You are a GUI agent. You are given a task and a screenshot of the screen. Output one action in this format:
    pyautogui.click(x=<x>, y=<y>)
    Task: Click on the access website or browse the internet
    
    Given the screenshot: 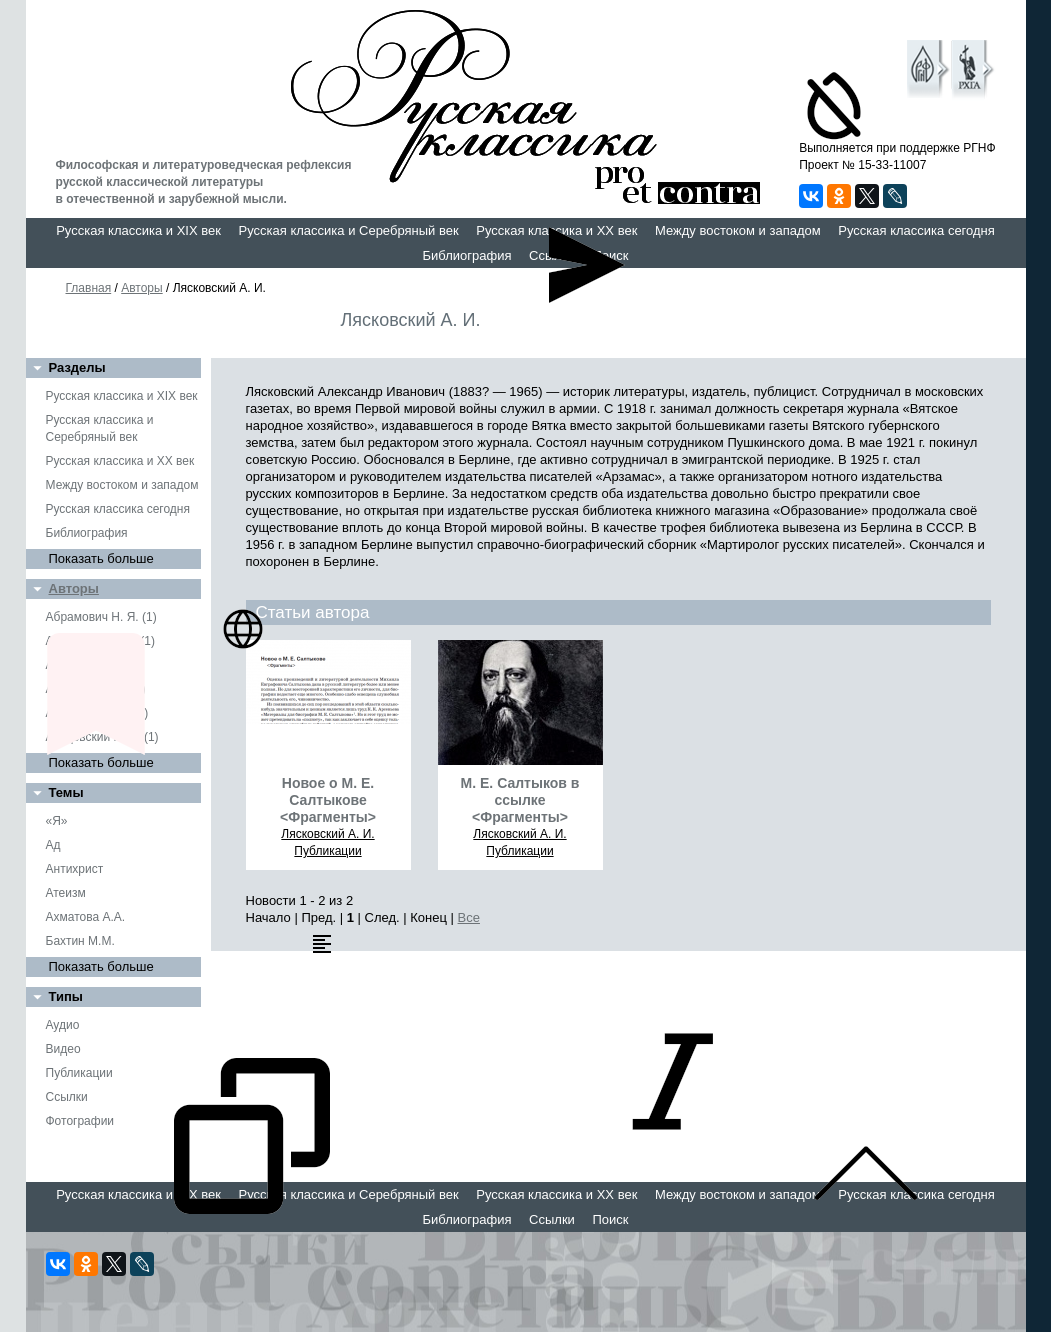 What is the action you would take?
    pyautogui.click(x=243, y=629)
    